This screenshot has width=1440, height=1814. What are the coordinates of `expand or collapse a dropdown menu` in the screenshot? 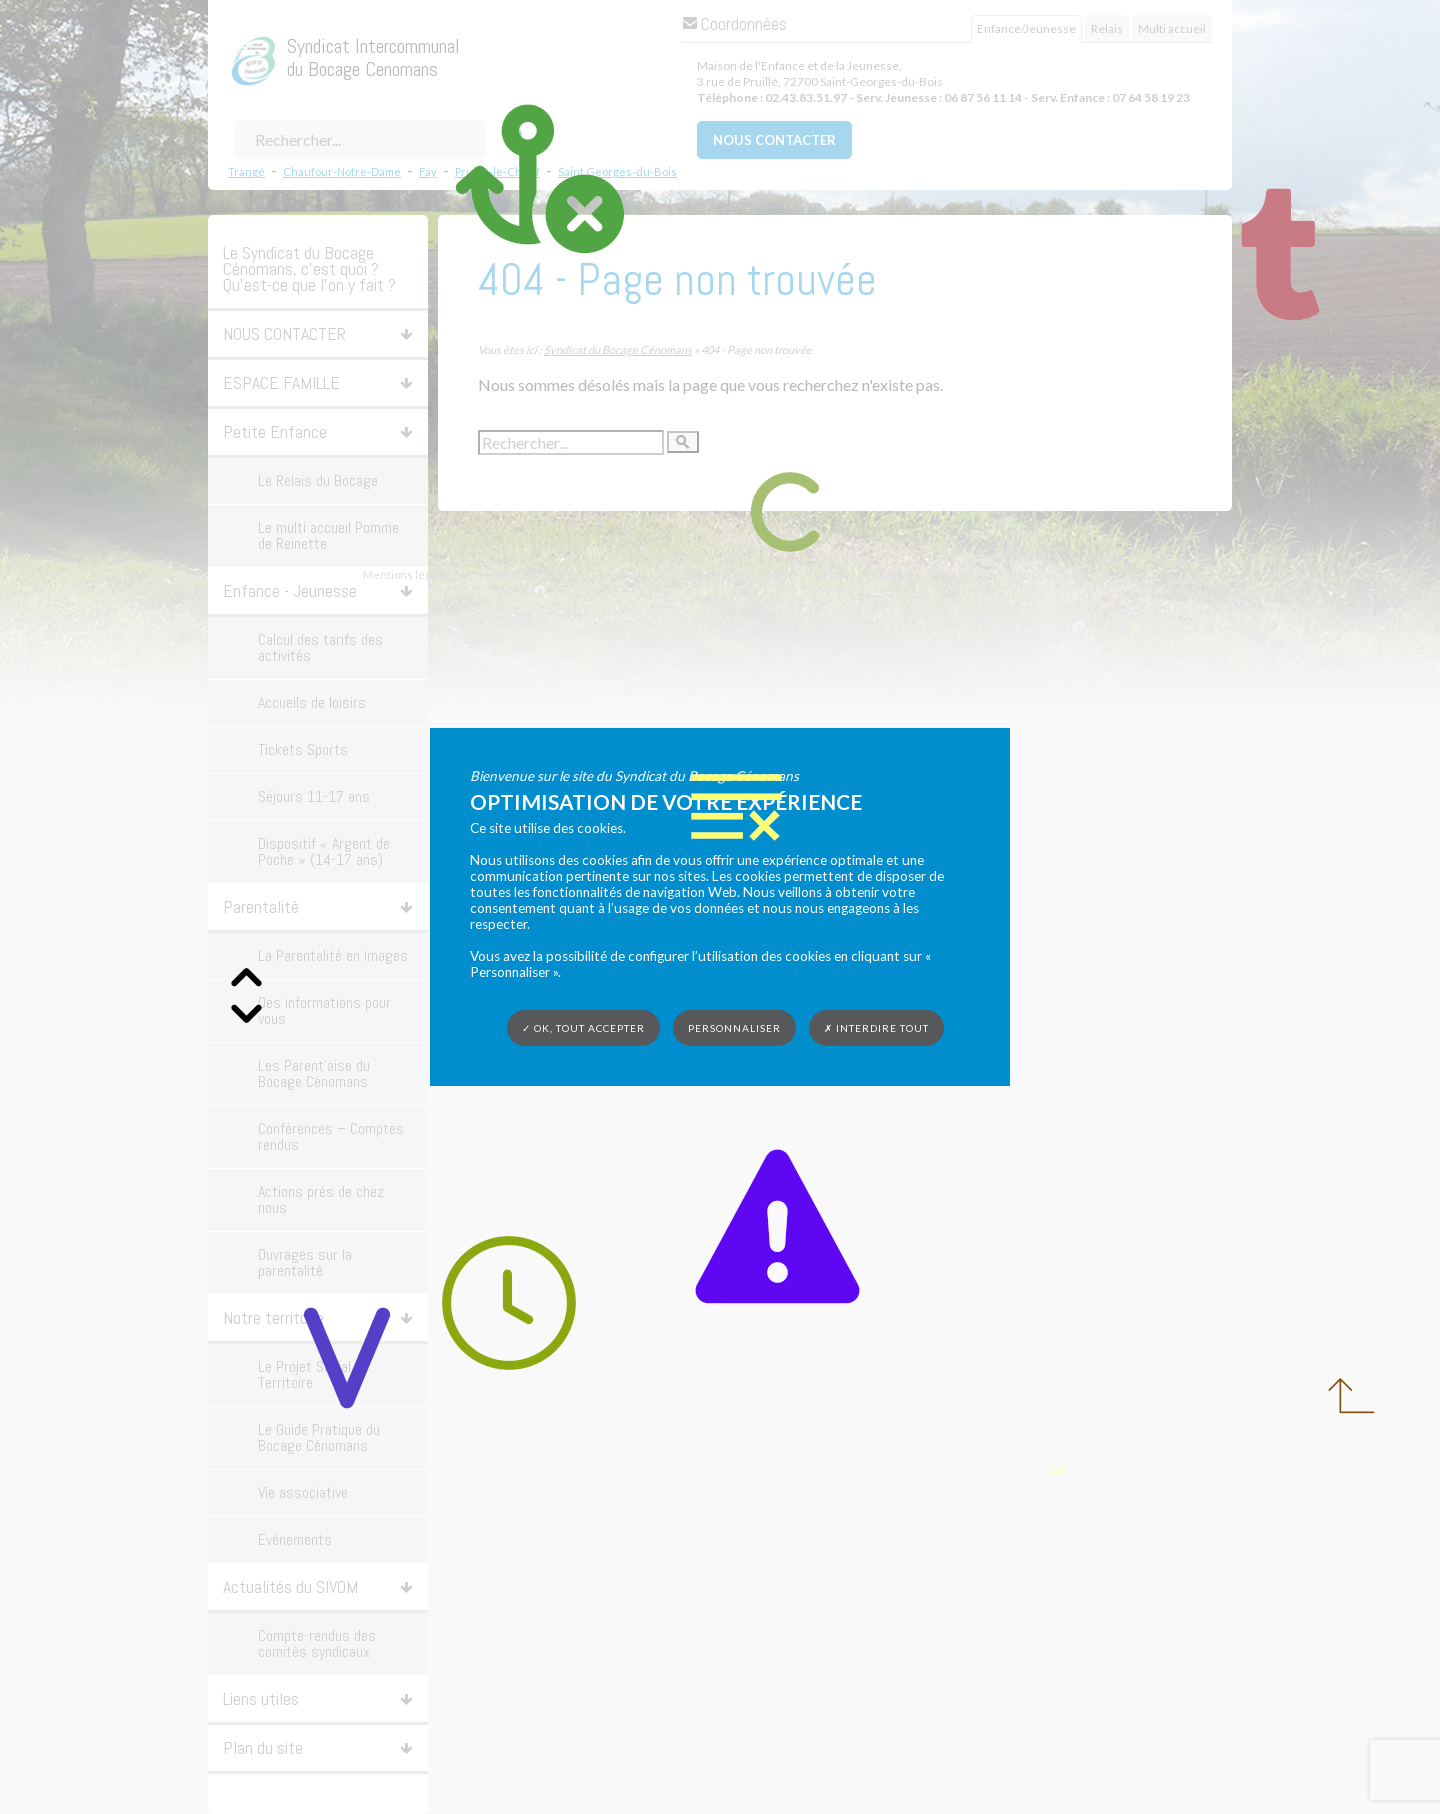 It's located at (246, 995).